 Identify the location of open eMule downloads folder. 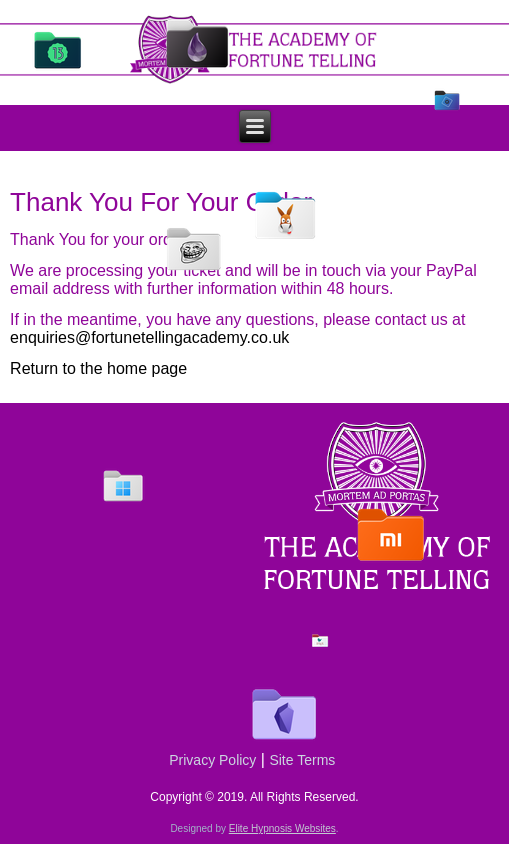
(285, 217).